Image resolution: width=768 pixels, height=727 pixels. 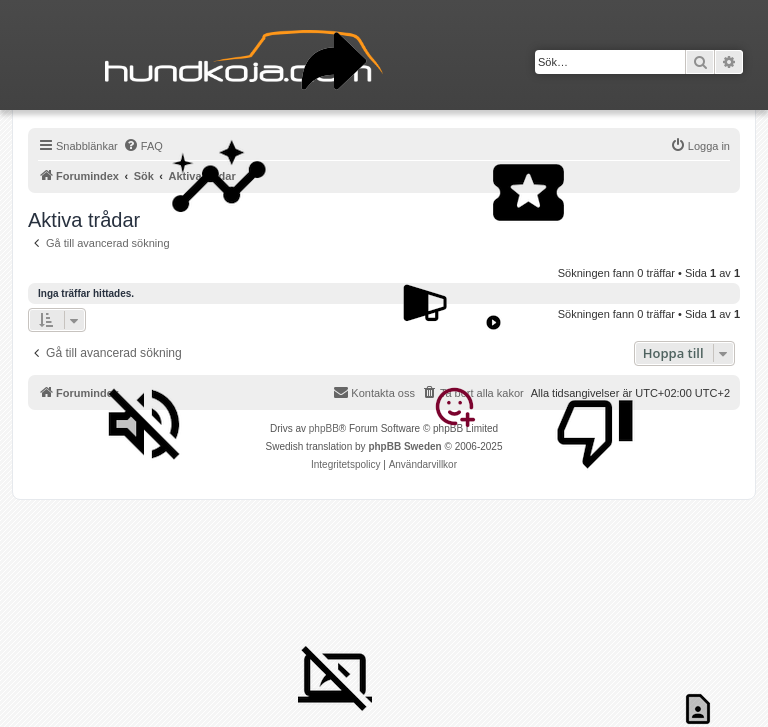 I want to click on add a new emoji reaction, so click(x=454, y=406).